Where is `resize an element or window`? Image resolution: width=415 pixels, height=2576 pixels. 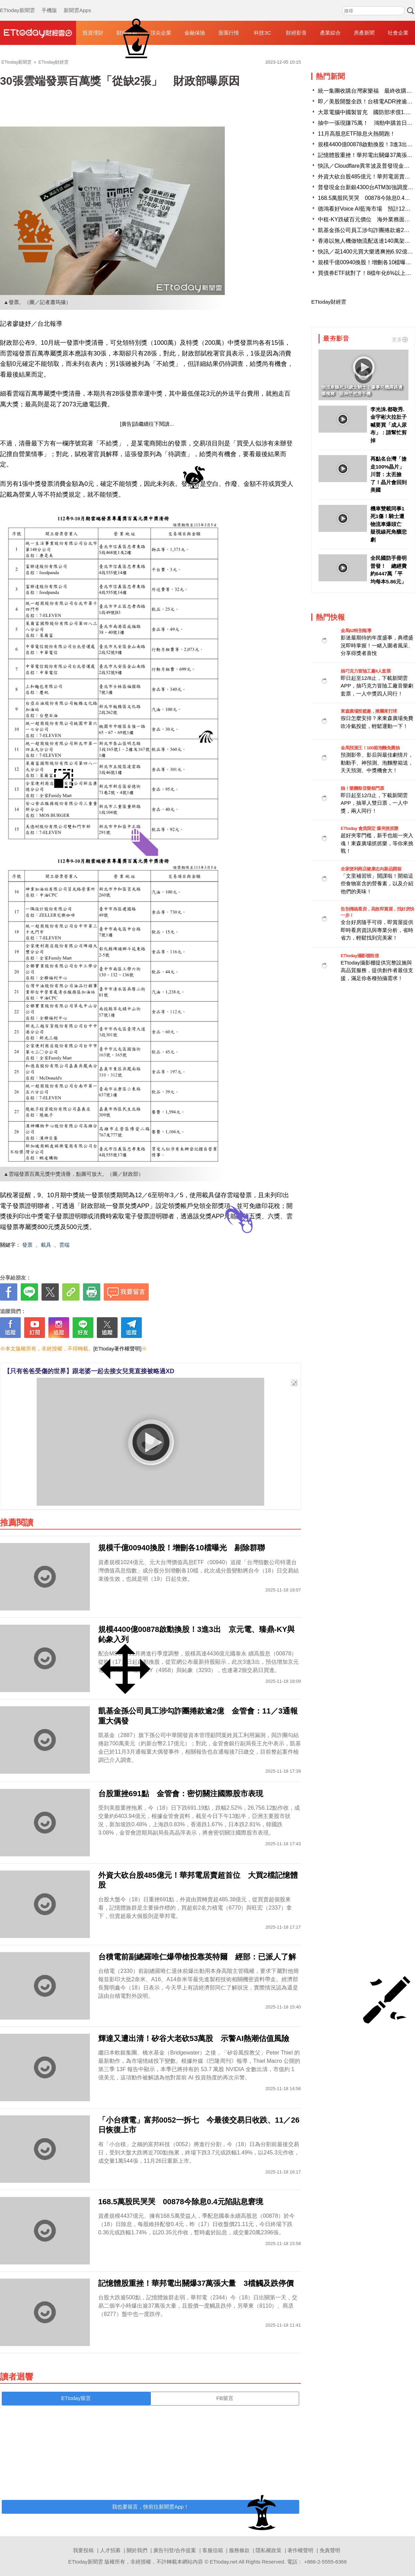 resize an element or window is located at coordinates (64, 778).